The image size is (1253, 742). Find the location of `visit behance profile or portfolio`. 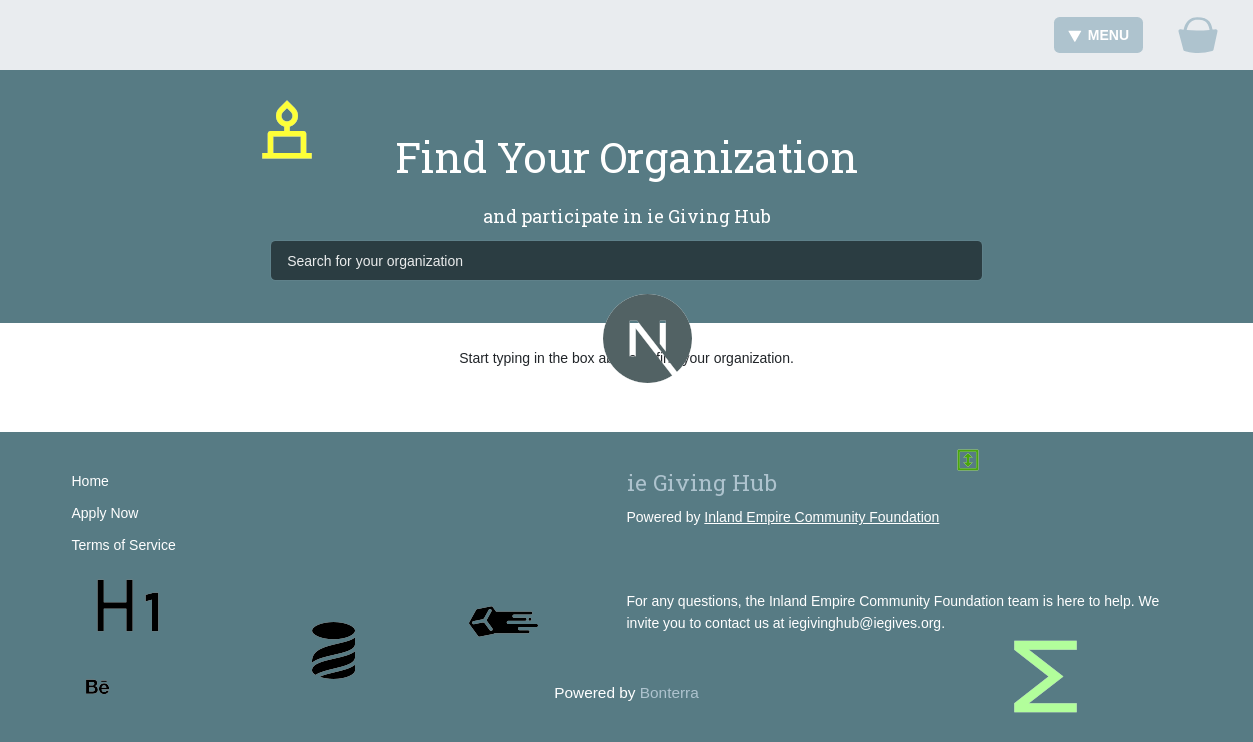

visit behance profile or portfolio is located at coordinates (97, 686).